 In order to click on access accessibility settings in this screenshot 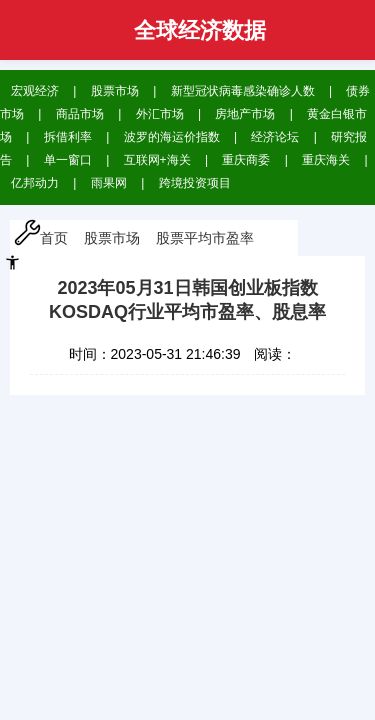, I will do `click(12, 262)`.